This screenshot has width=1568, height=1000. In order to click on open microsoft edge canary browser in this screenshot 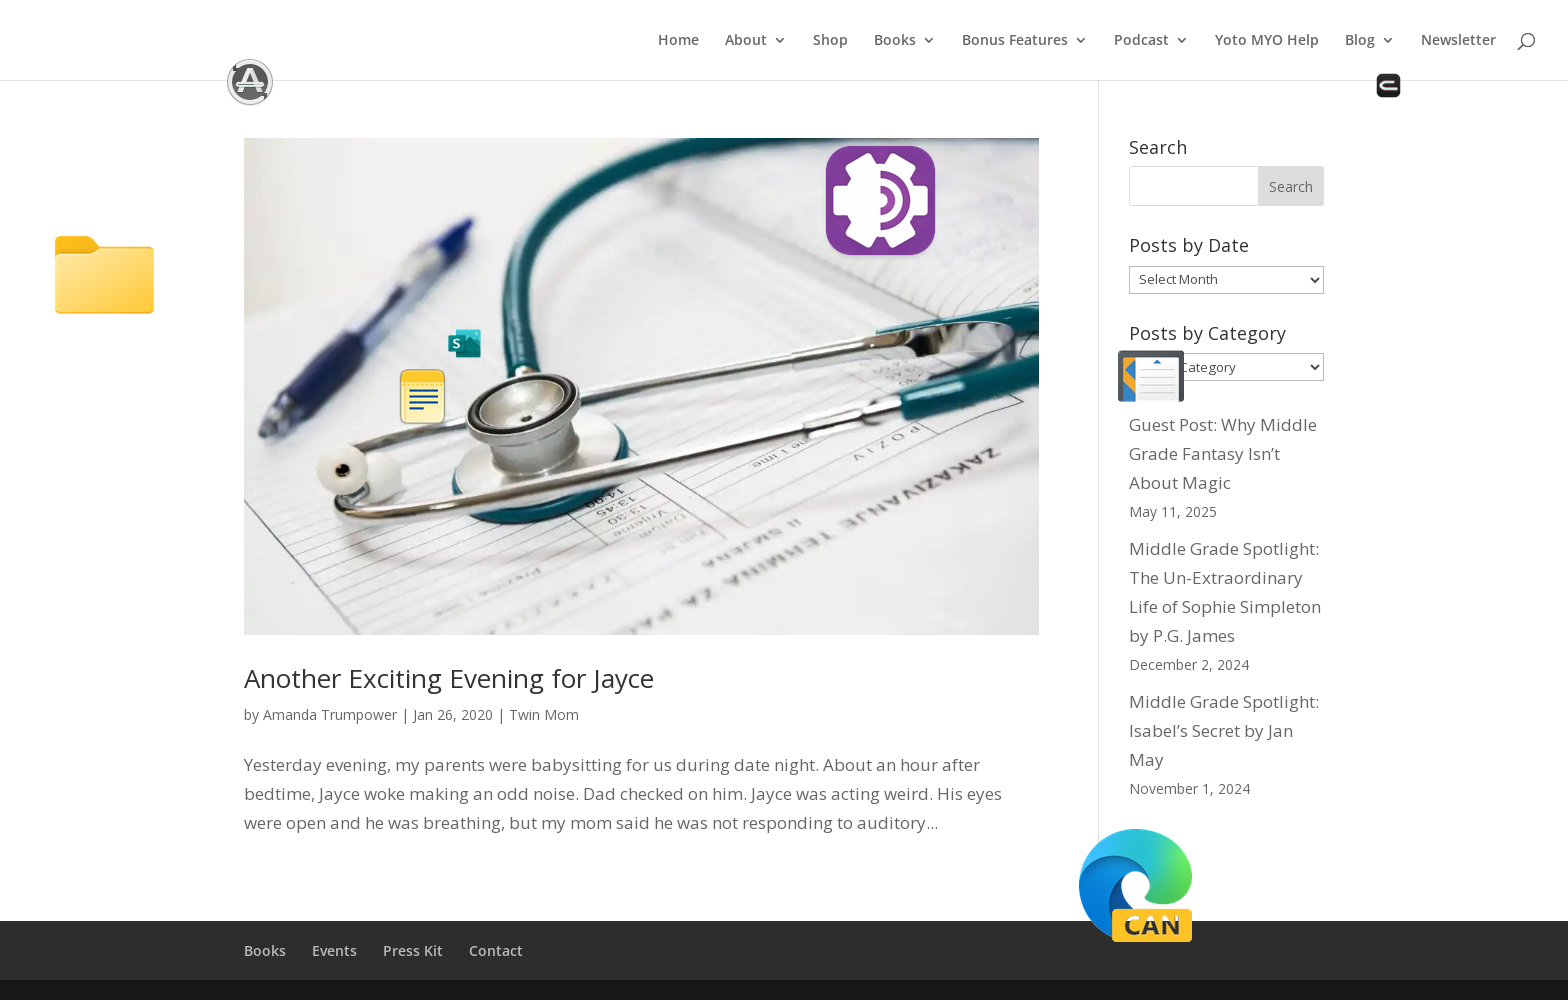, I will do `click(1135, 885)`.